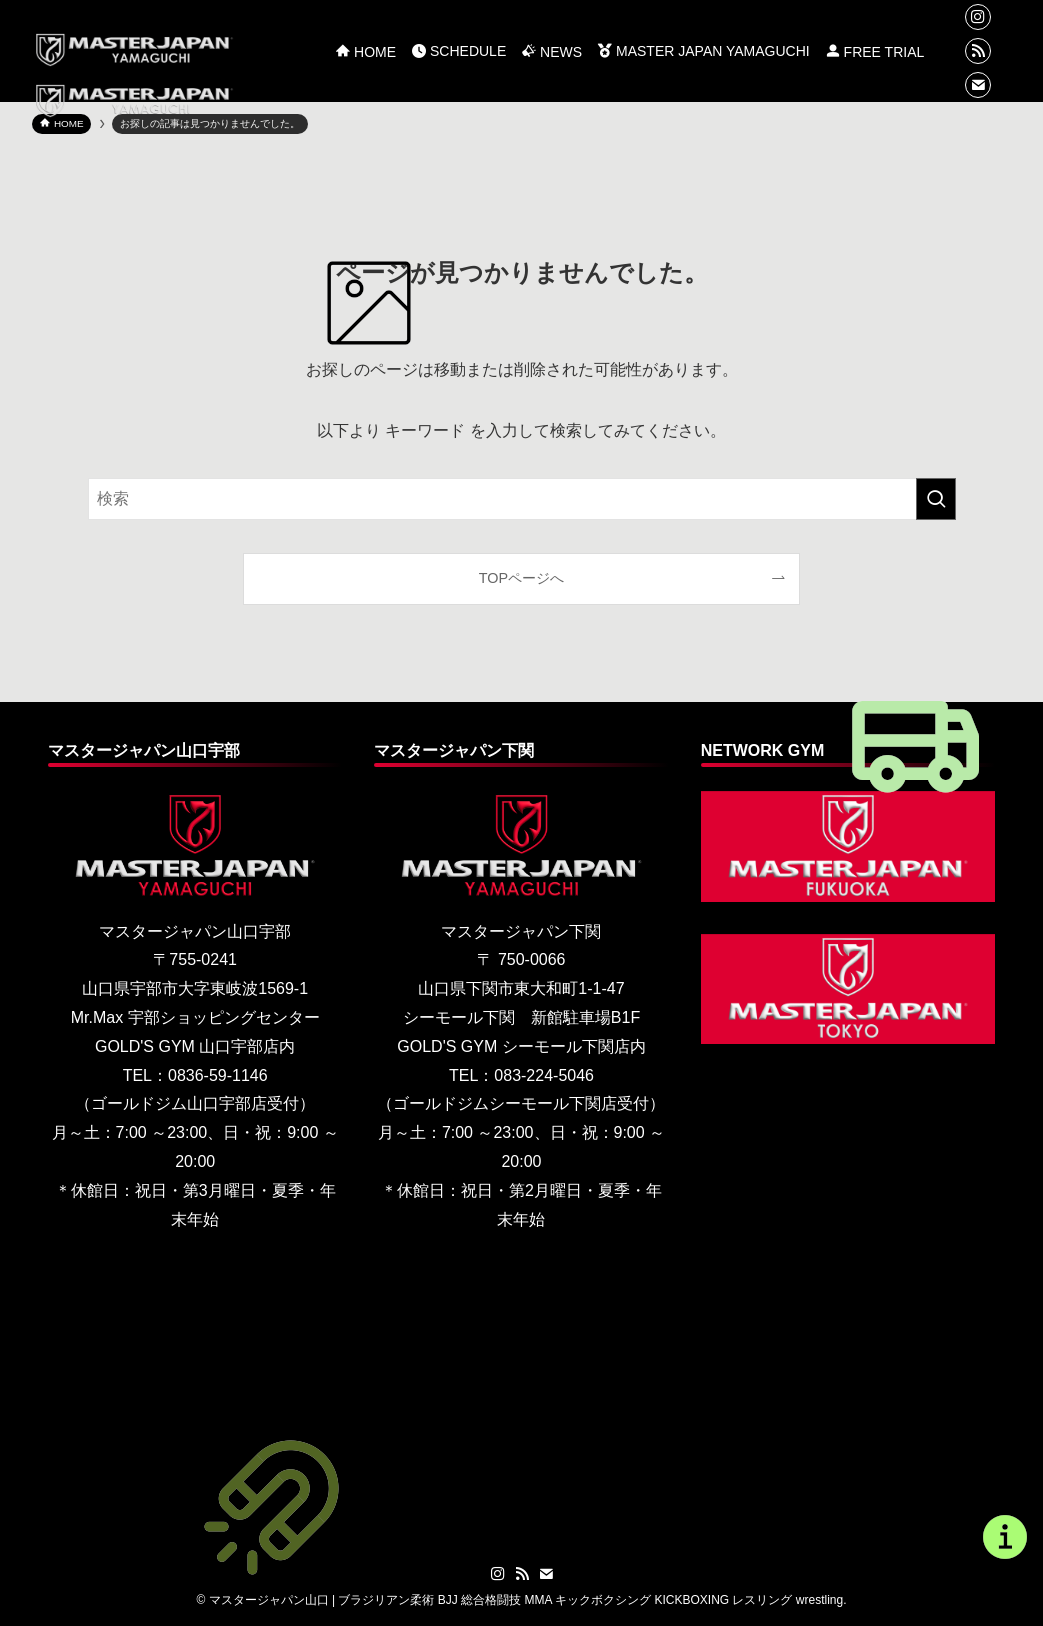 The width and height of the screenshot is (1043, 1626). I want to click on view or open an image, so click(369, 303).